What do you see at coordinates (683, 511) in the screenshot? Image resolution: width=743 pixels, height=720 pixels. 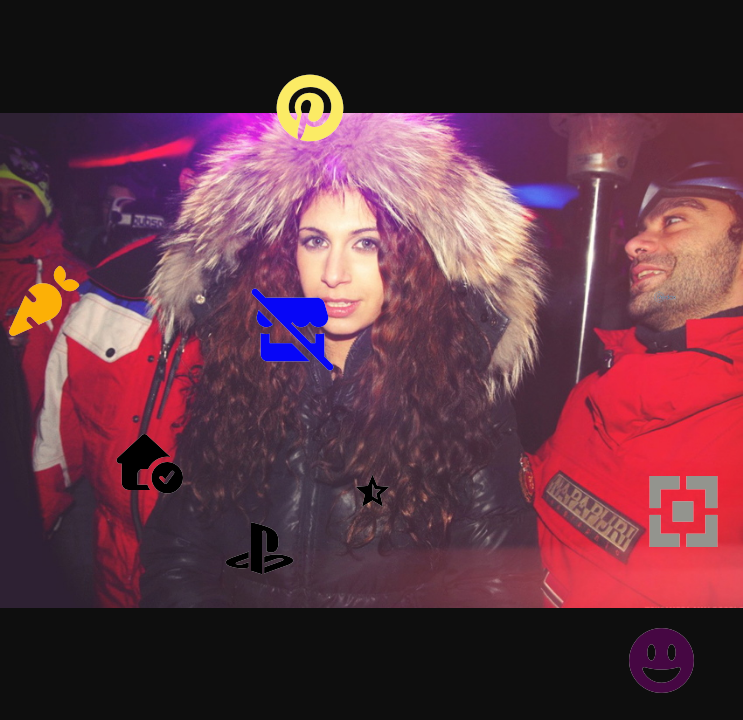 I see `open HDFC Bank app` at bounding box center [683, 511].